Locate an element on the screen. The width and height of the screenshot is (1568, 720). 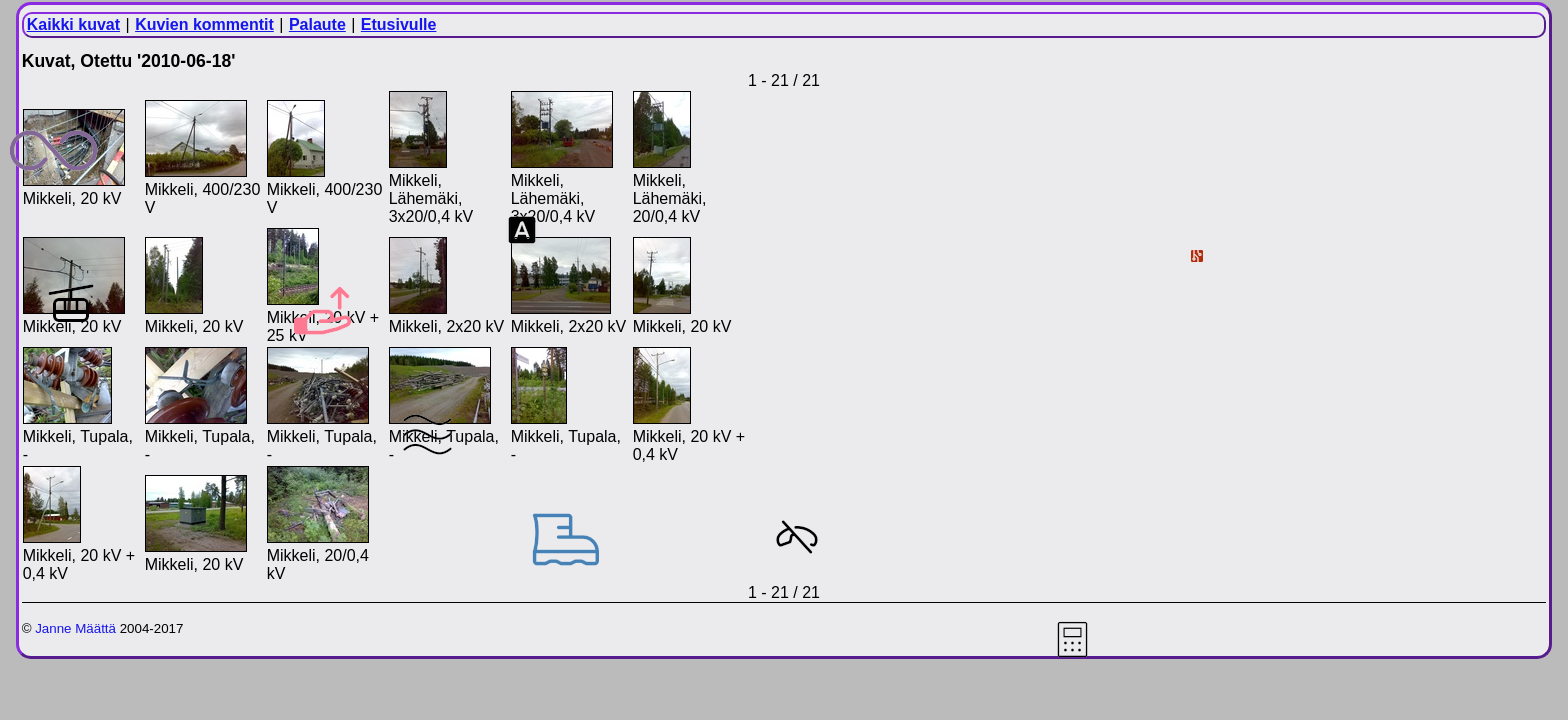
download or install a new font is located at coordinates (522, 230).